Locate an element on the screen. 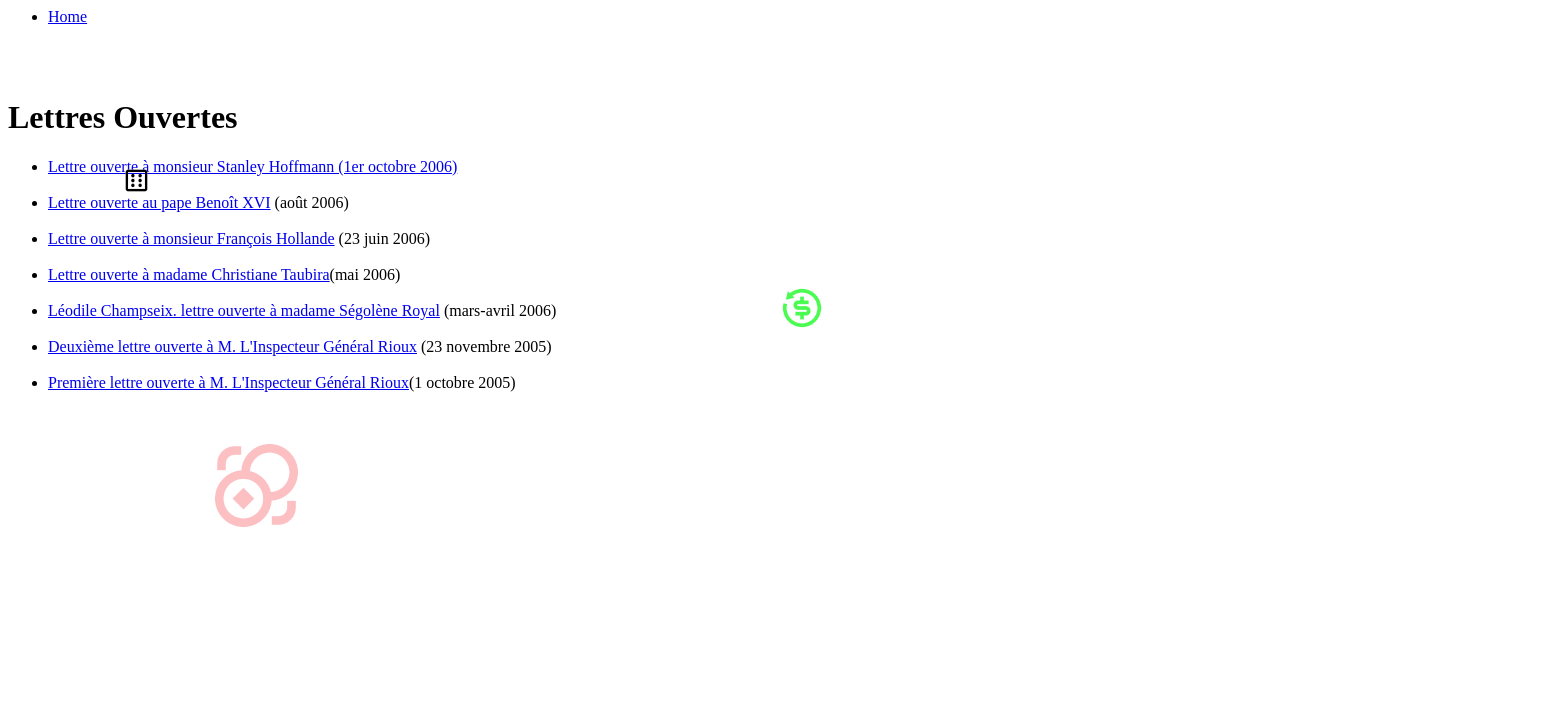 Image resolution: width=1568 pixels, height=720 pixels. swap or exchange tokens/cryptocurrency is located at coordinates (256, 485).